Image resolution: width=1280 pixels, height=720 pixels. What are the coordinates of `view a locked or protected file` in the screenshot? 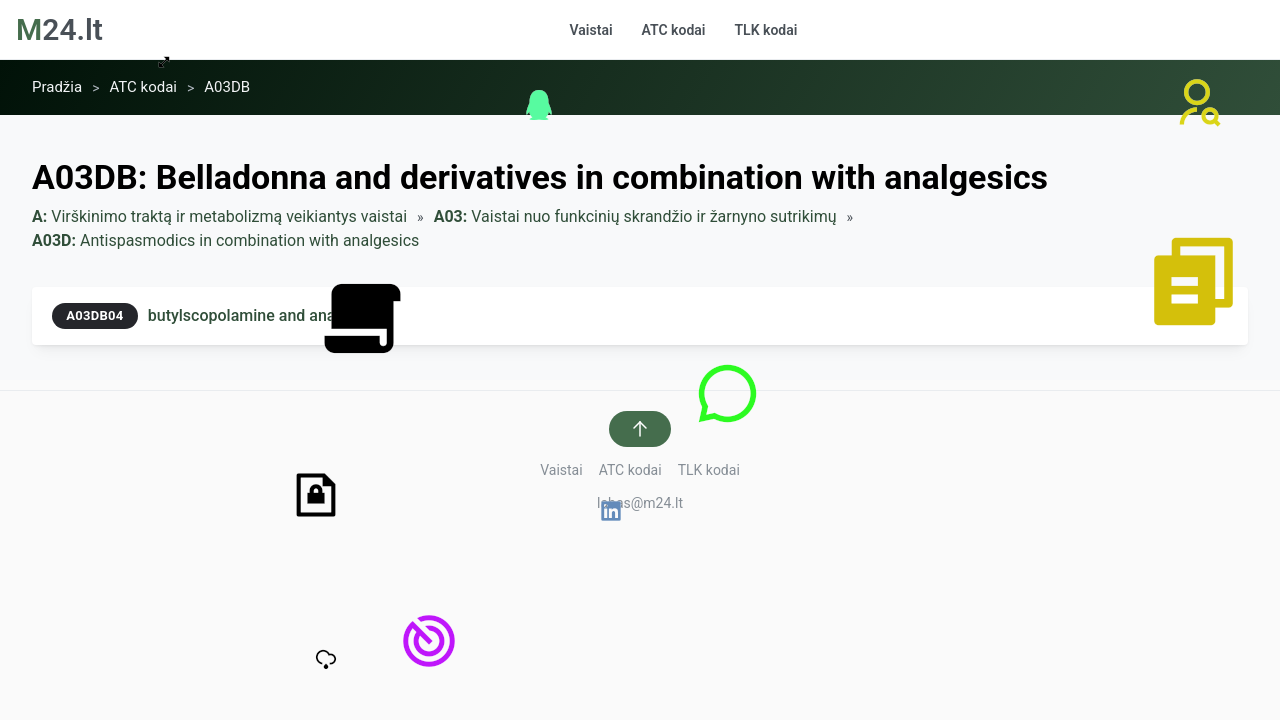 It's located at (316, 495).